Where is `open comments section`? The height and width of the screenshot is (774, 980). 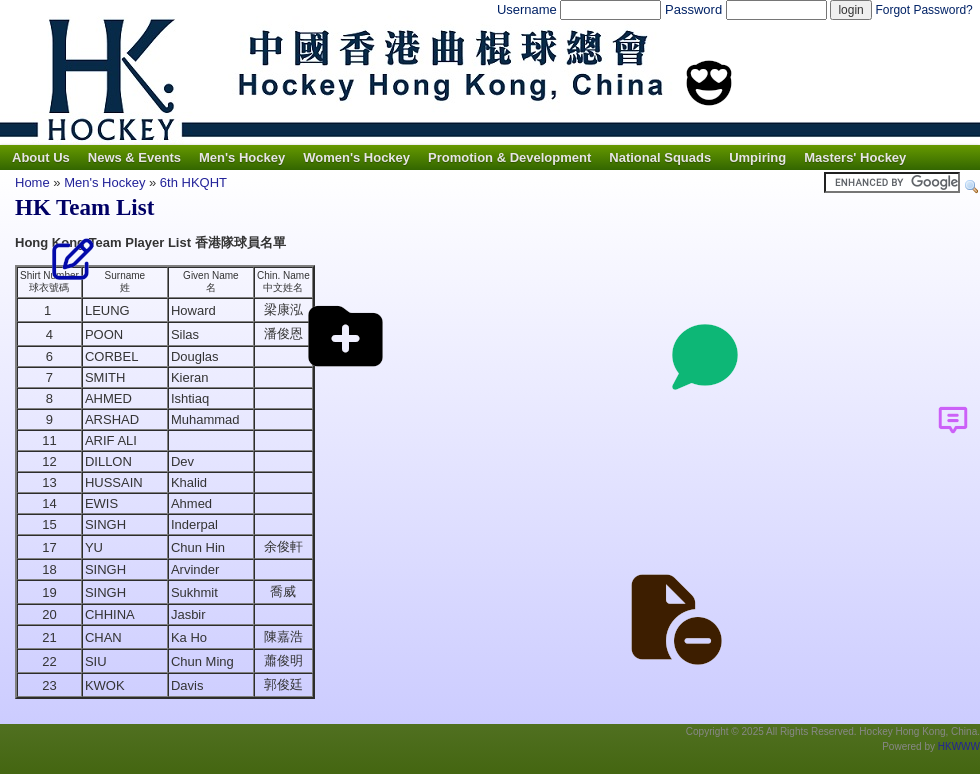
open comments section is located at coordinates (705, 357).